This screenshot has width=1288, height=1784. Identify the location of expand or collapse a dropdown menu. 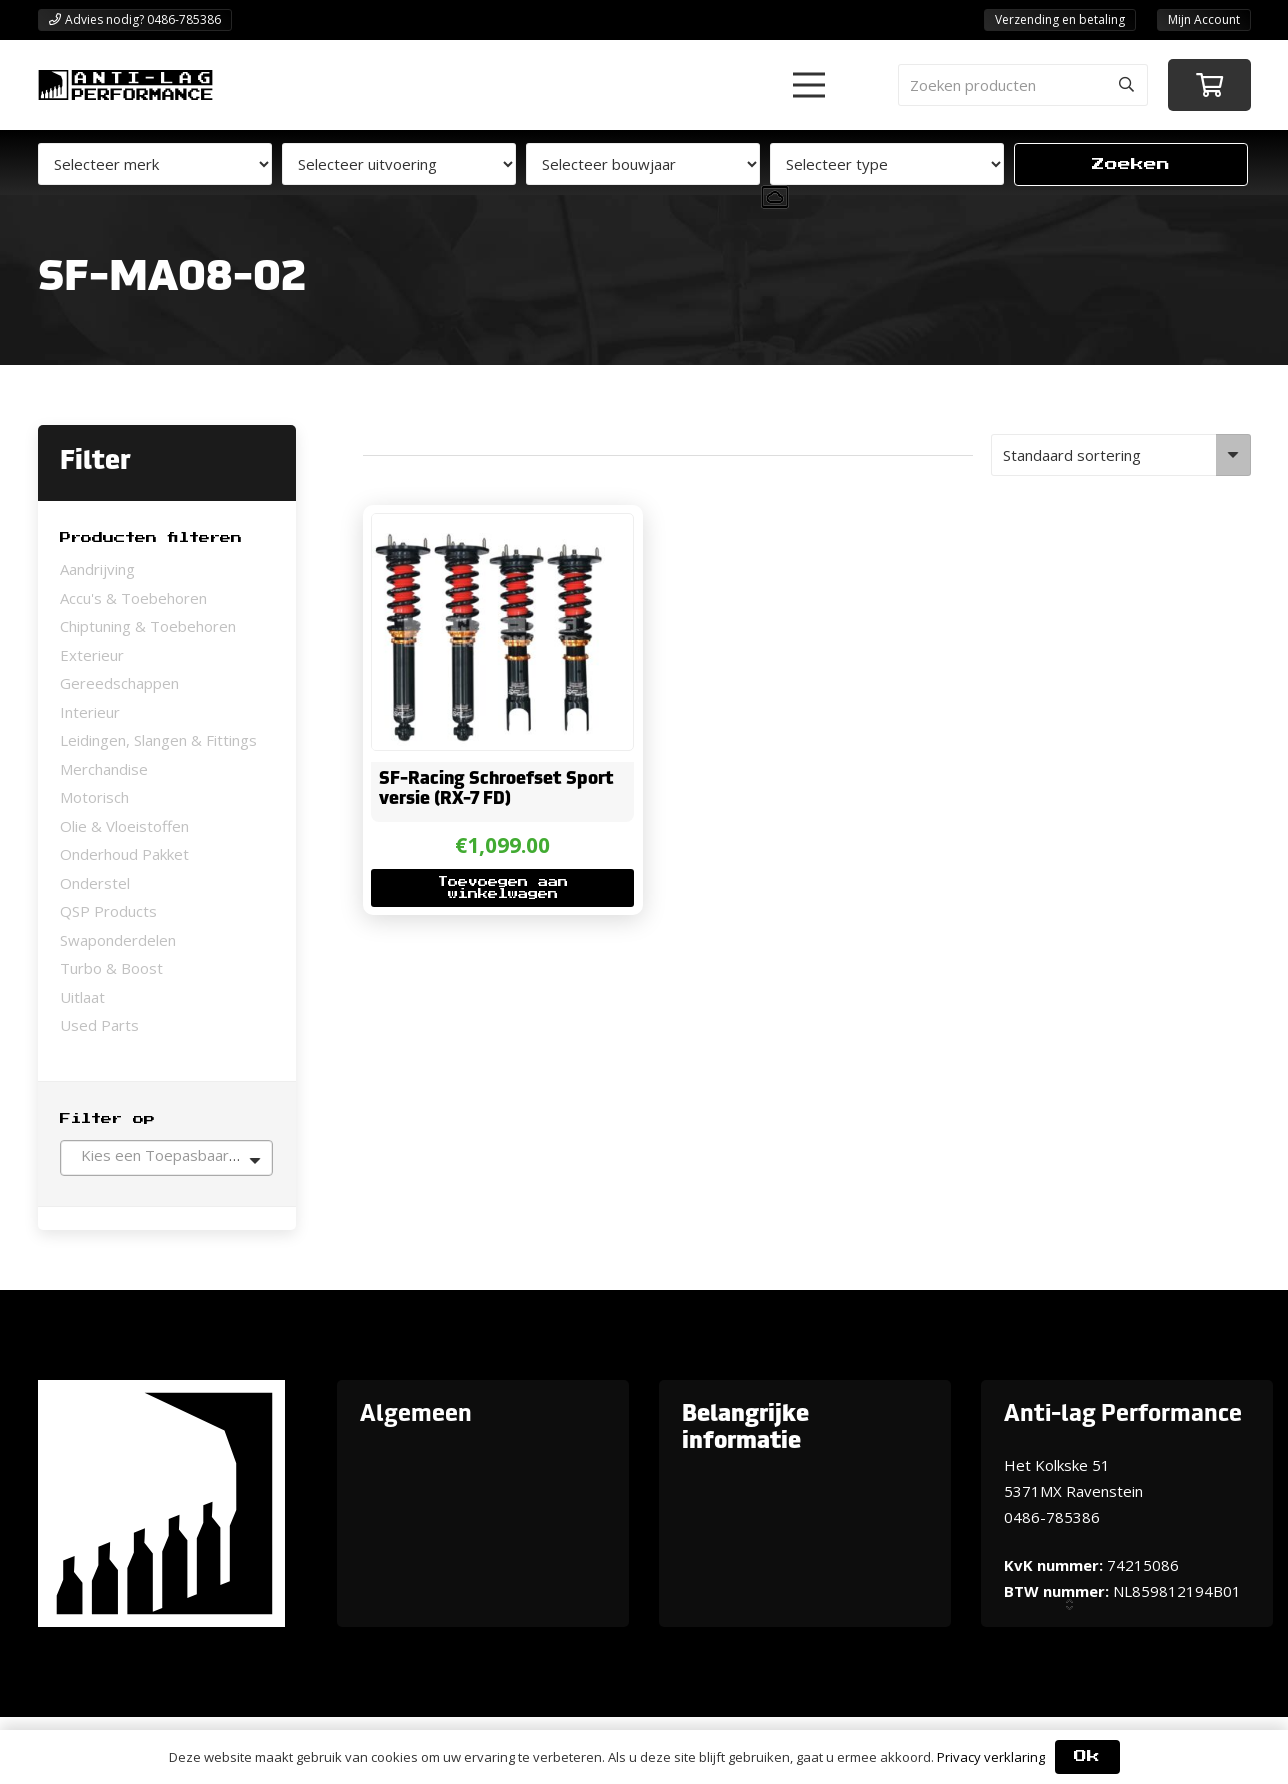
(1069, 1604).